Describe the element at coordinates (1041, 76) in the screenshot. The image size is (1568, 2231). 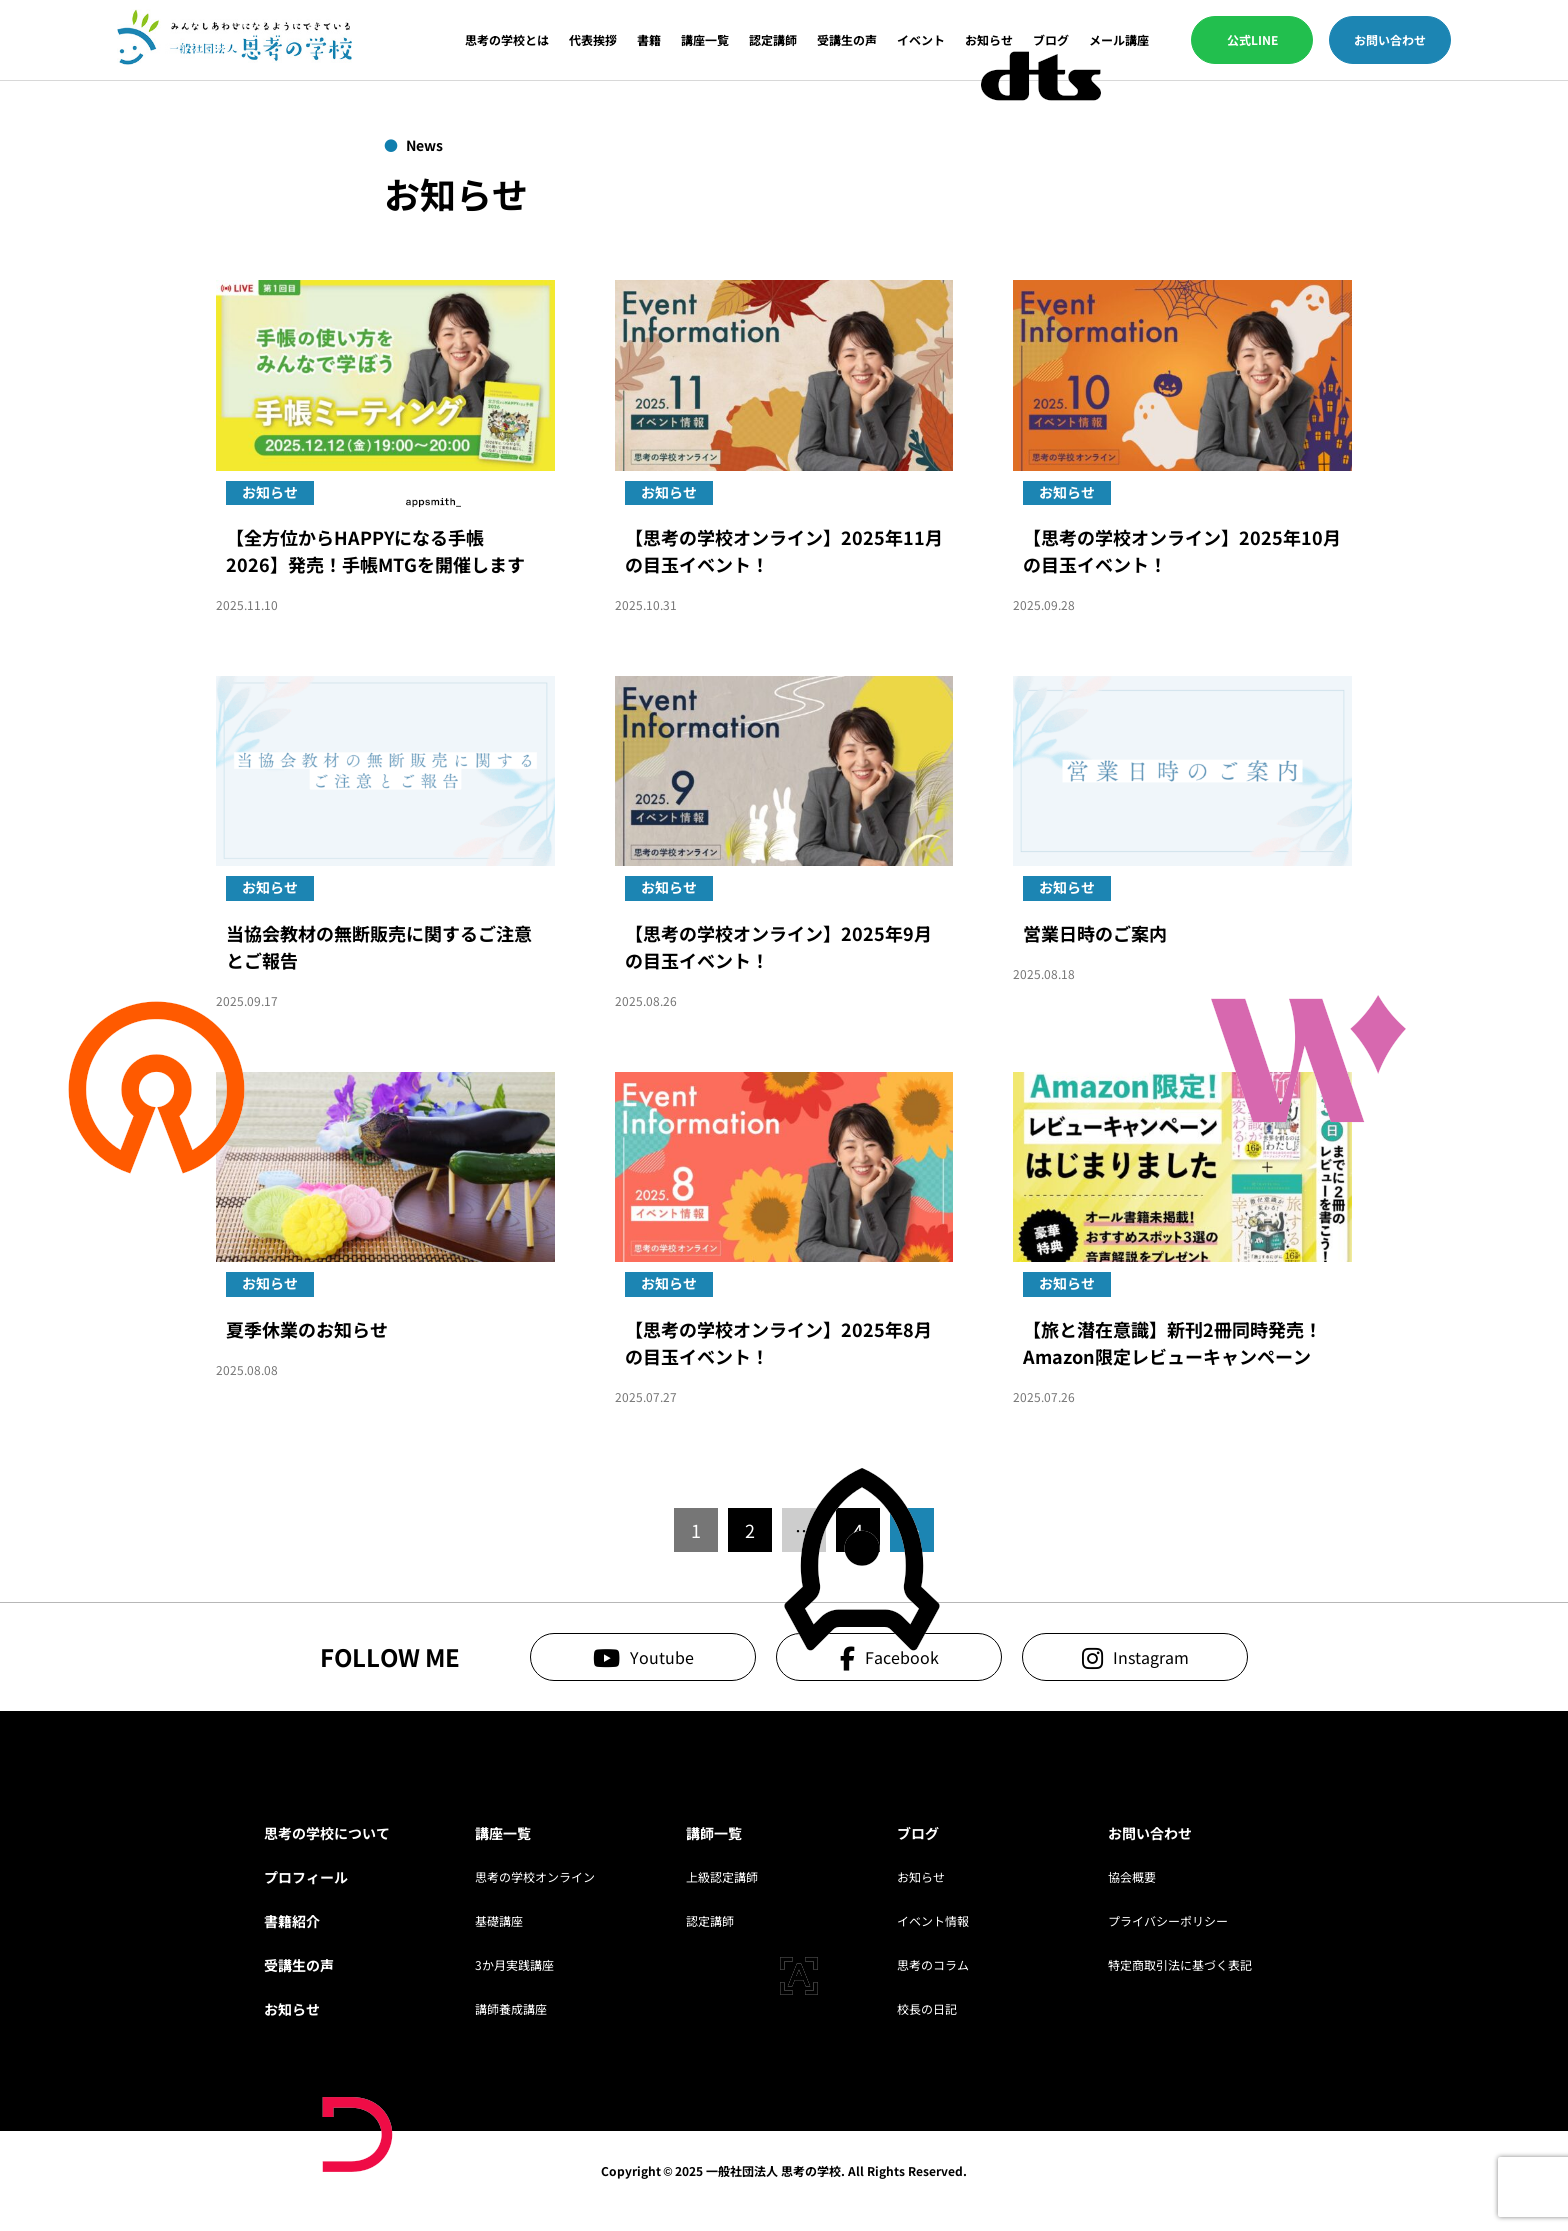
I see `dts audio technology logo` at that location.